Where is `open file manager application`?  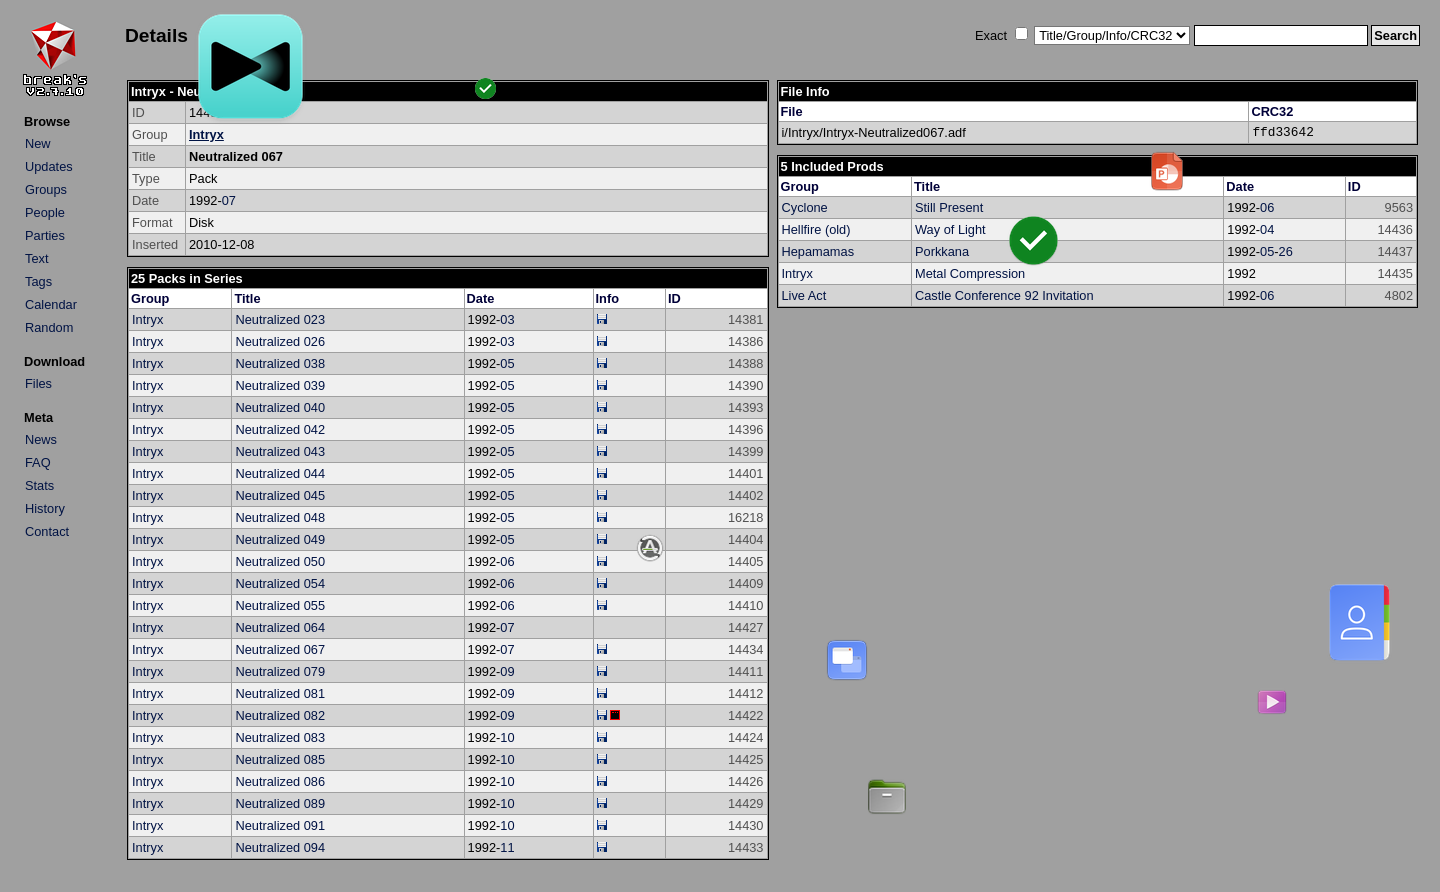 open file manager application is located at coordinates (887, 796).